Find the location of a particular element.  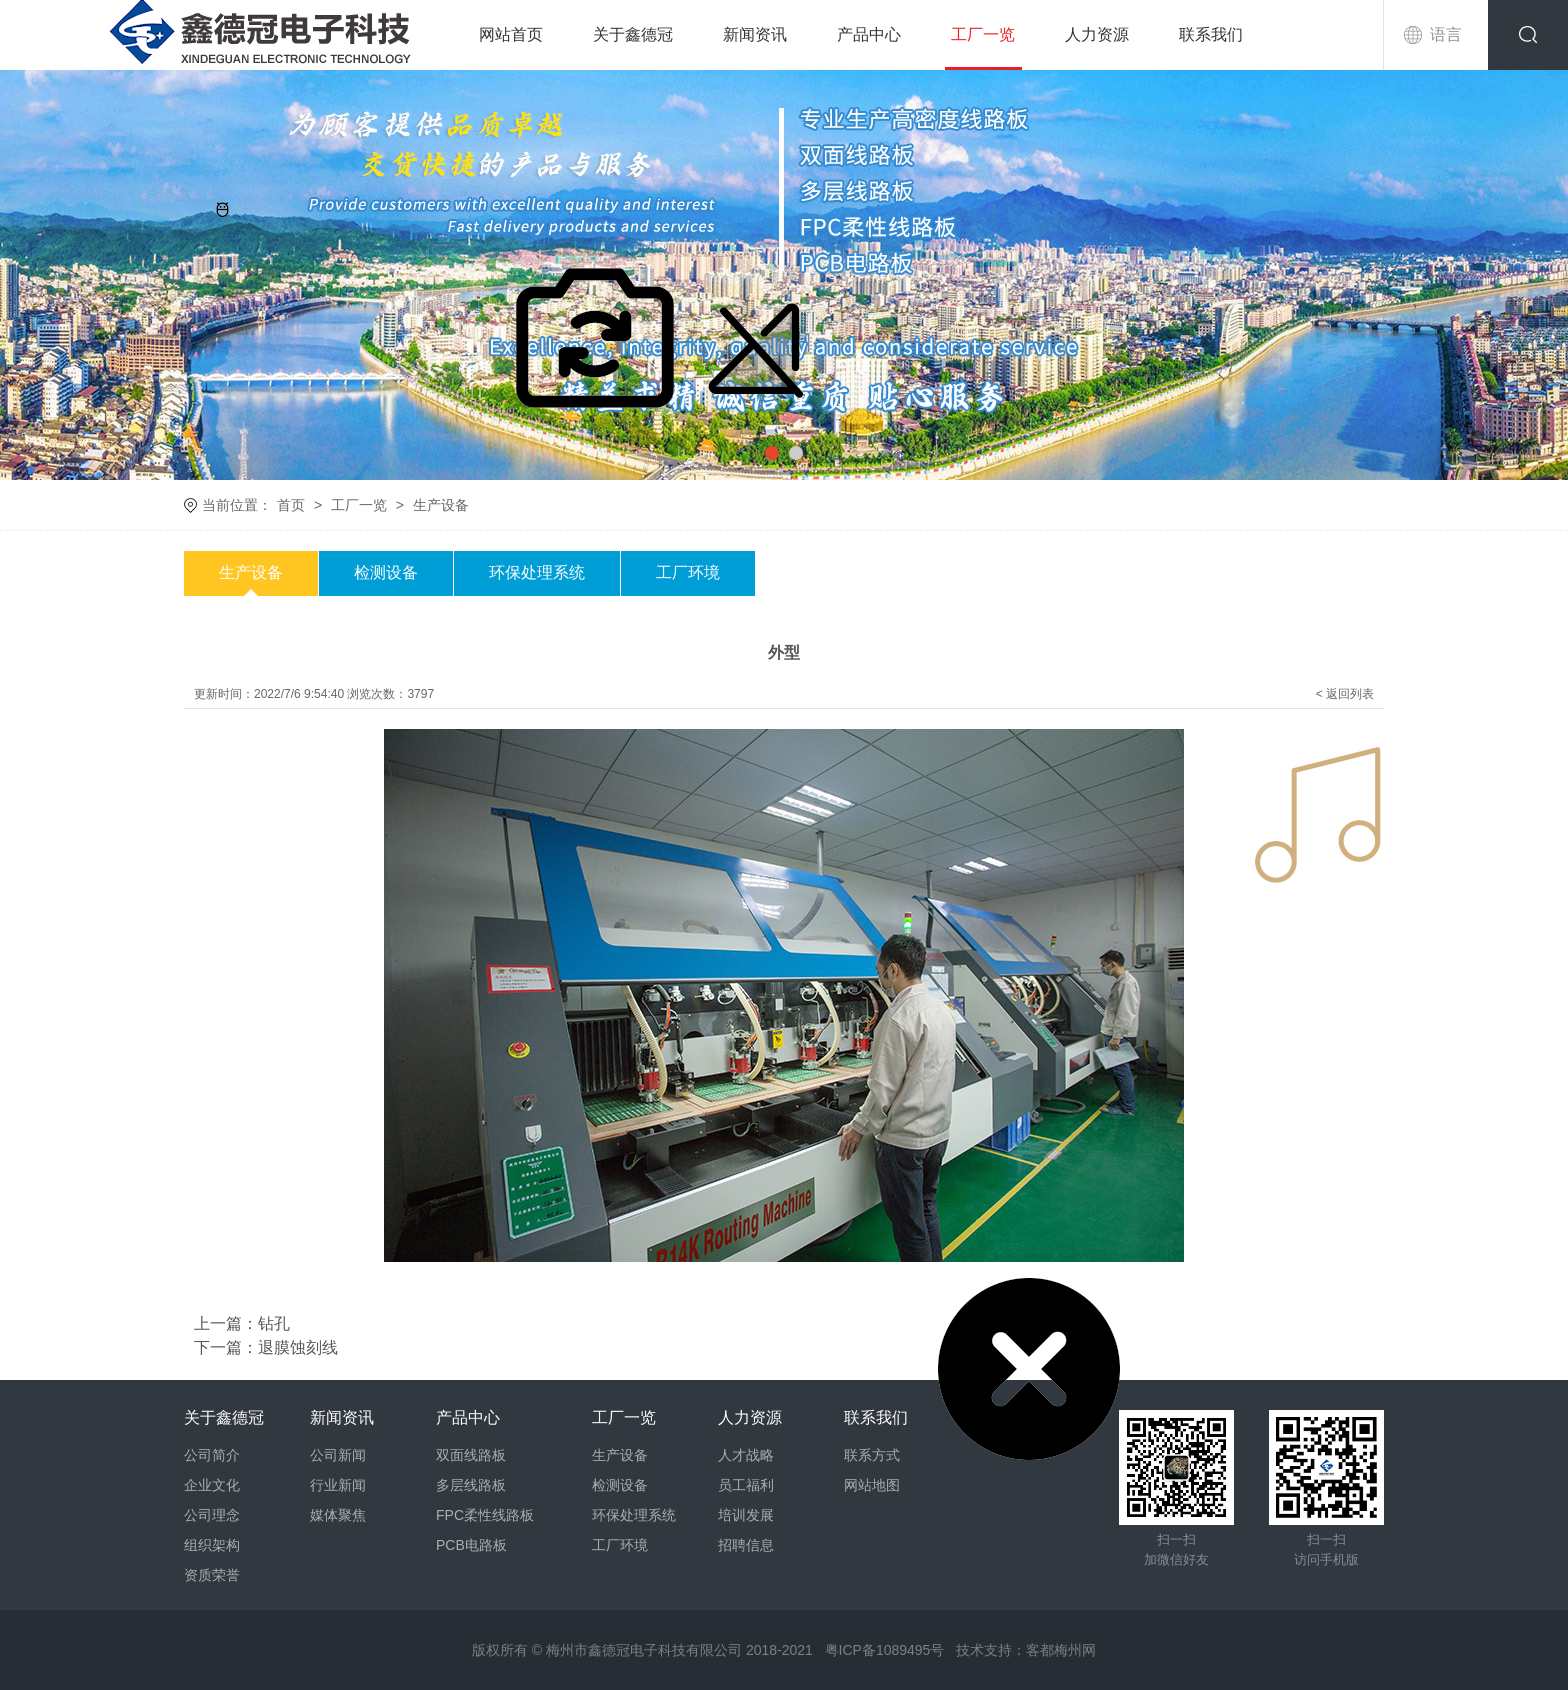

switch between front and rear camera is located at coordinates (595, 341).